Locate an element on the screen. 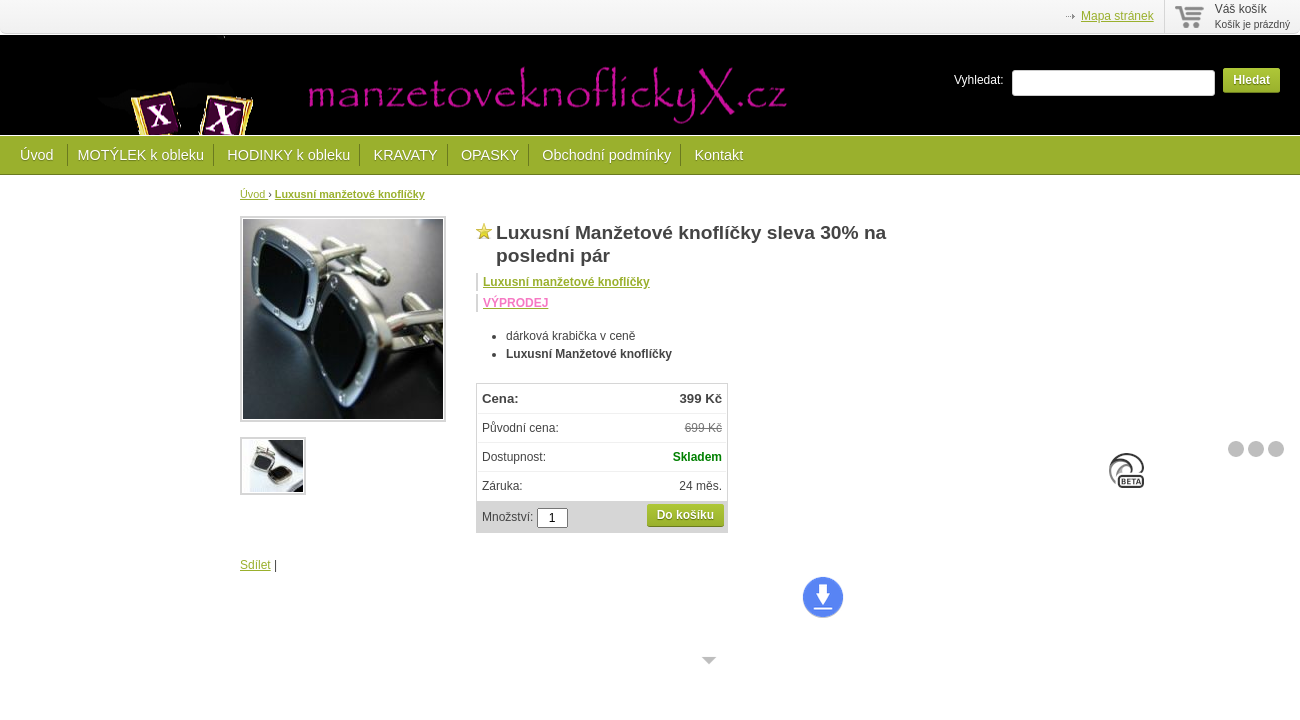 The width and height of the screenshot is (1300, 720). content is loading is located at coordinates (1256, 449).